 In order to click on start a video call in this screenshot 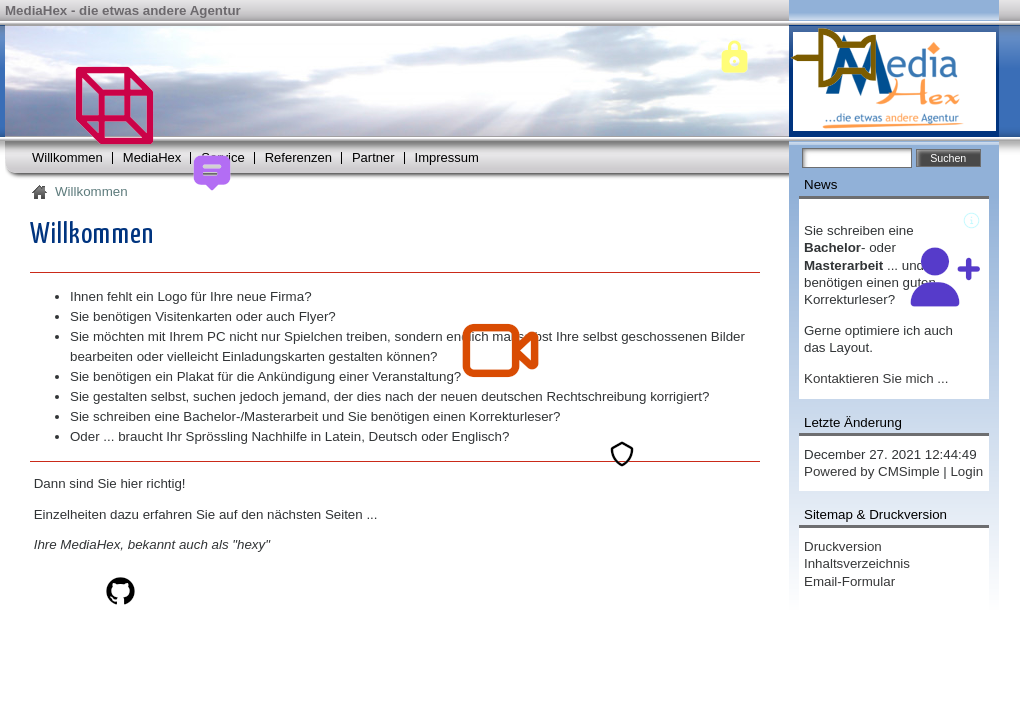, I will do `click(500, 350)`.